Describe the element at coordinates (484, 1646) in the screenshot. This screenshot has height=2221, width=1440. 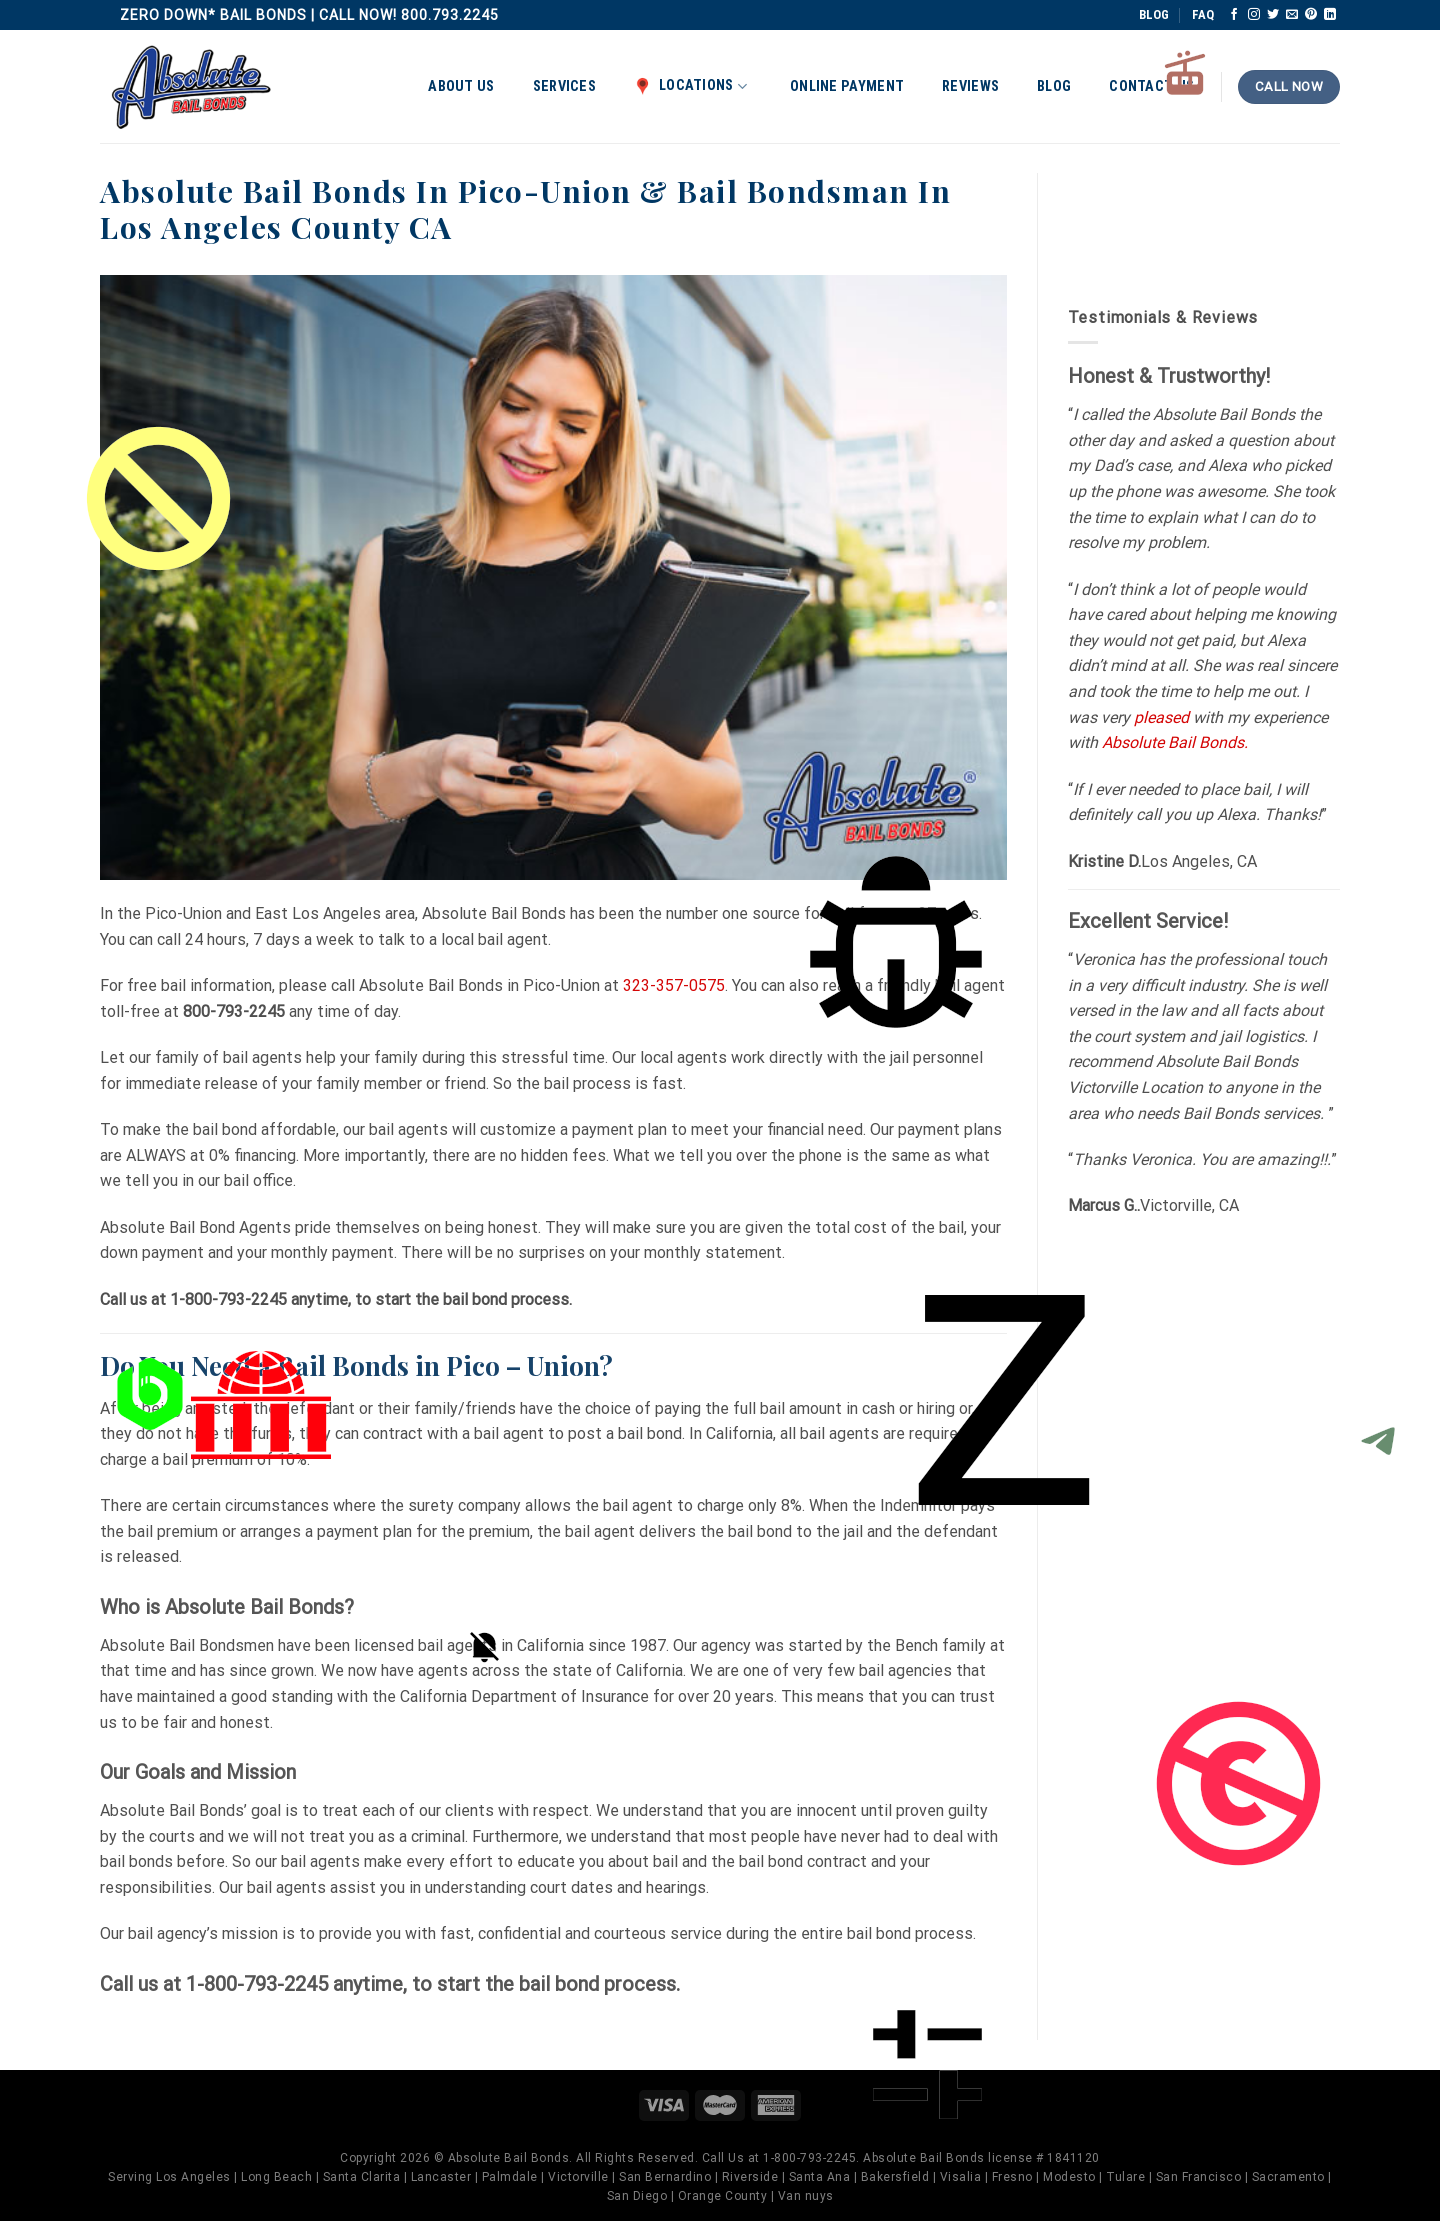
I see `mute notifications` at that location.